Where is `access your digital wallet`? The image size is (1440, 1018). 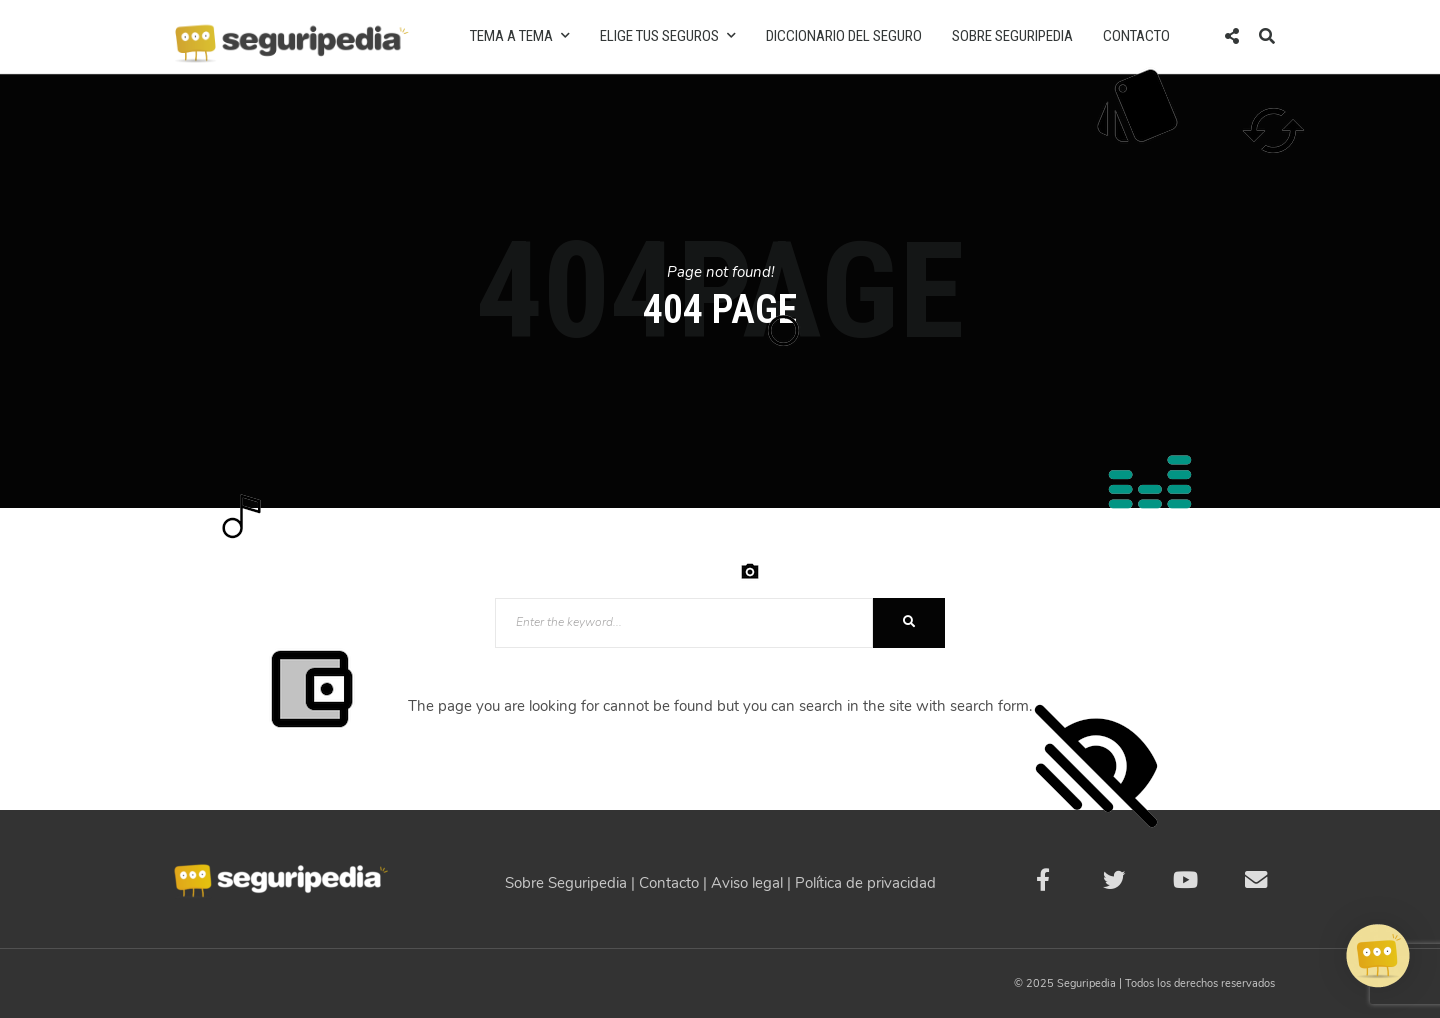 access your digital wallet is located at coordinates (310, 689).